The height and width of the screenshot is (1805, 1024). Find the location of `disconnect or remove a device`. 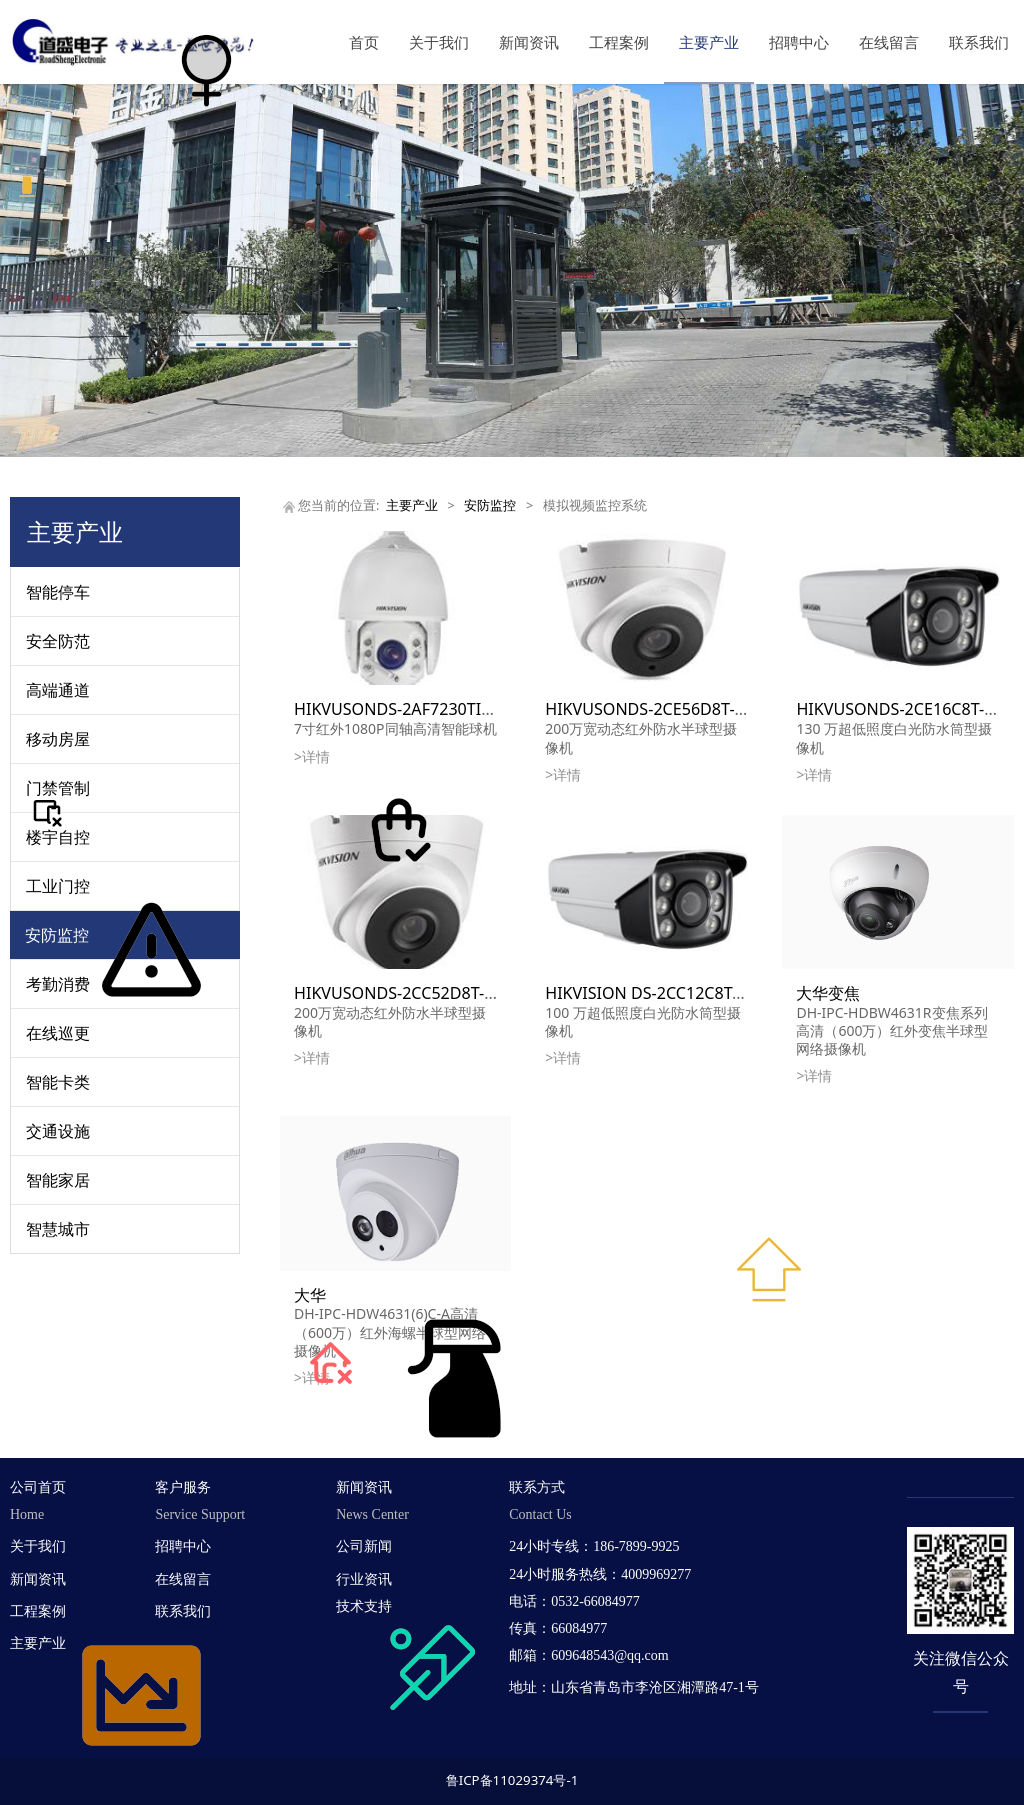

disconnect or remove a device is located at coordinates (47, 812).